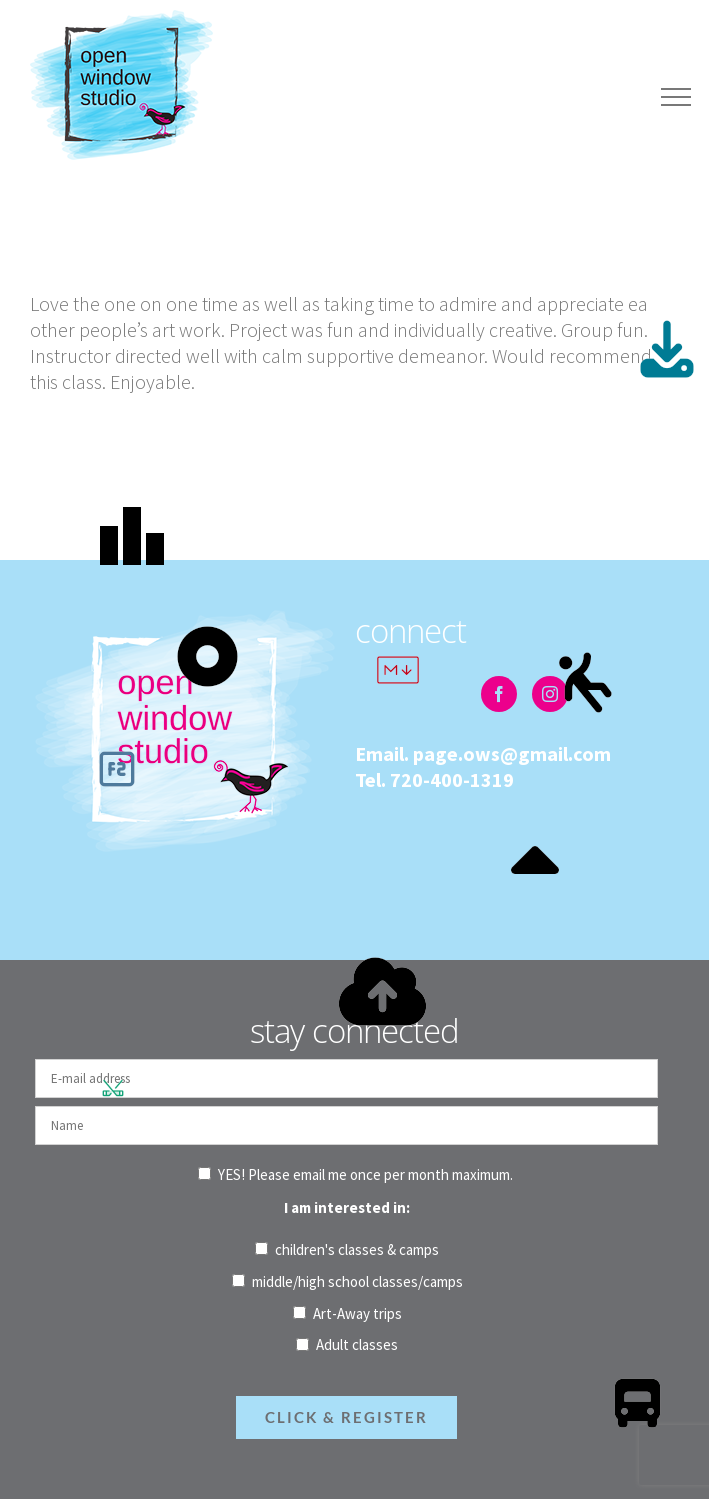  I want to click on toggle F2 function key shortcut, so click(117, 769).